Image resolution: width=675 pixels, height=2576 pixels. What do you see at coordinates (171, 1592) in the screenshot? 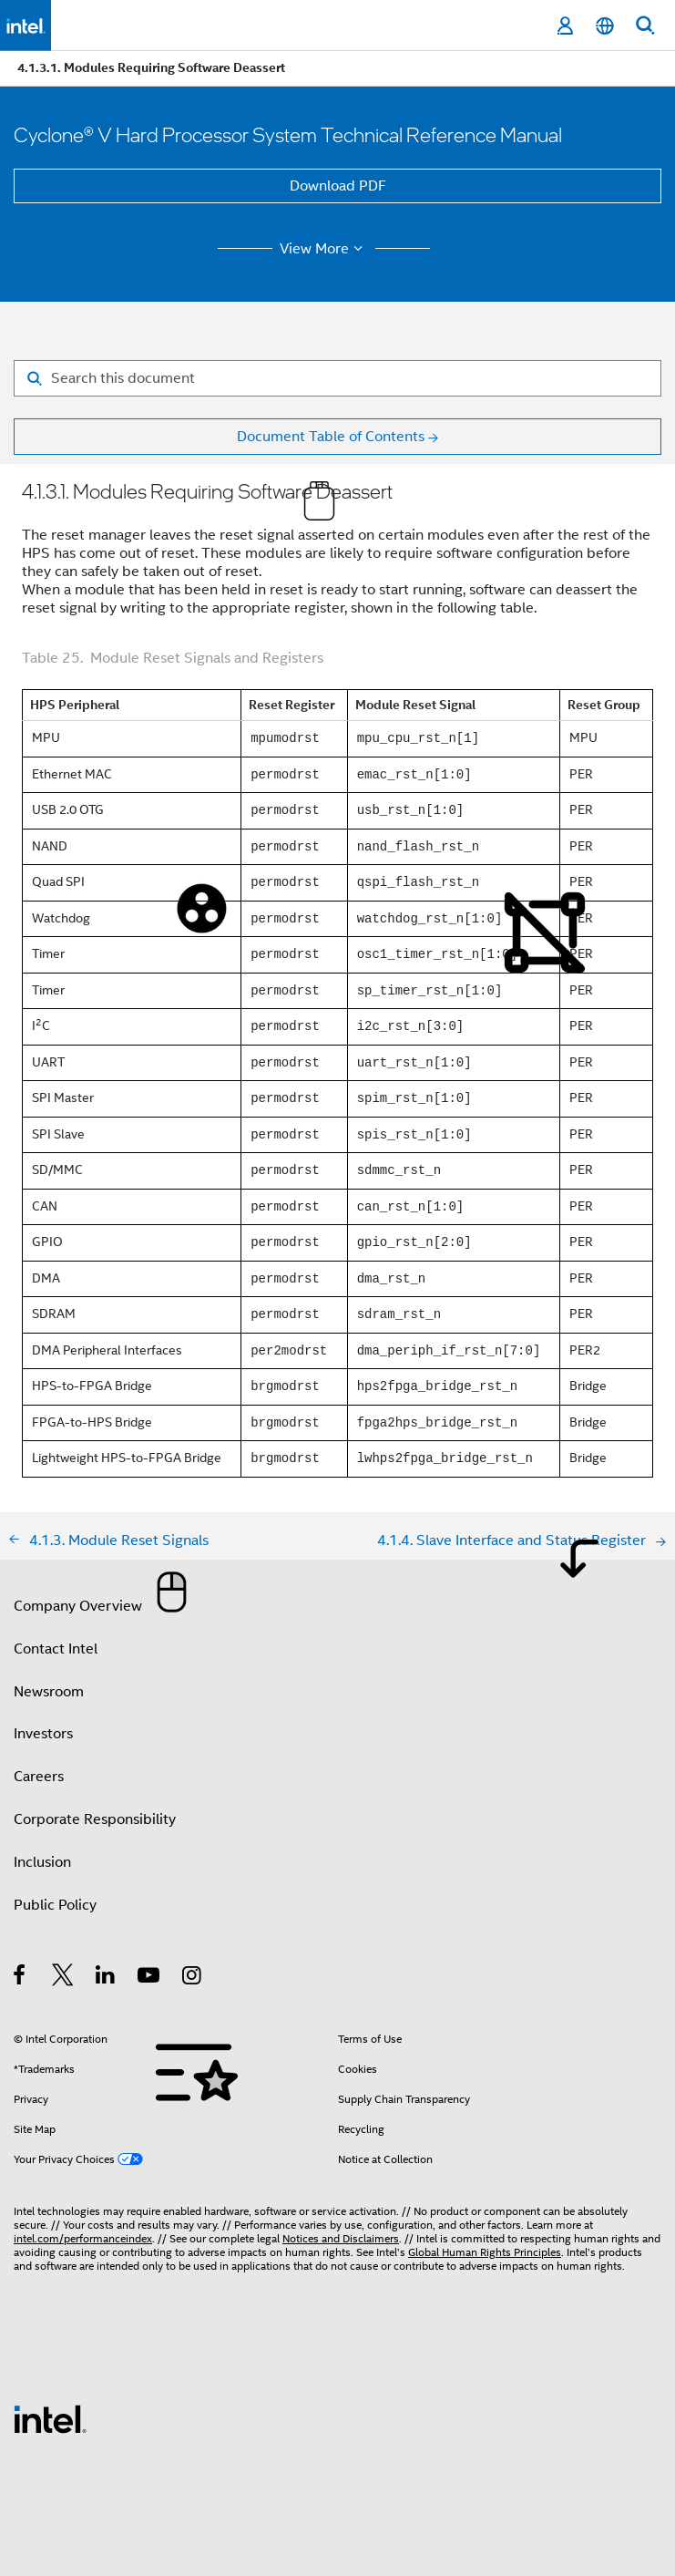
I see `perform a right-click action` at bounding box center [171, 1592].